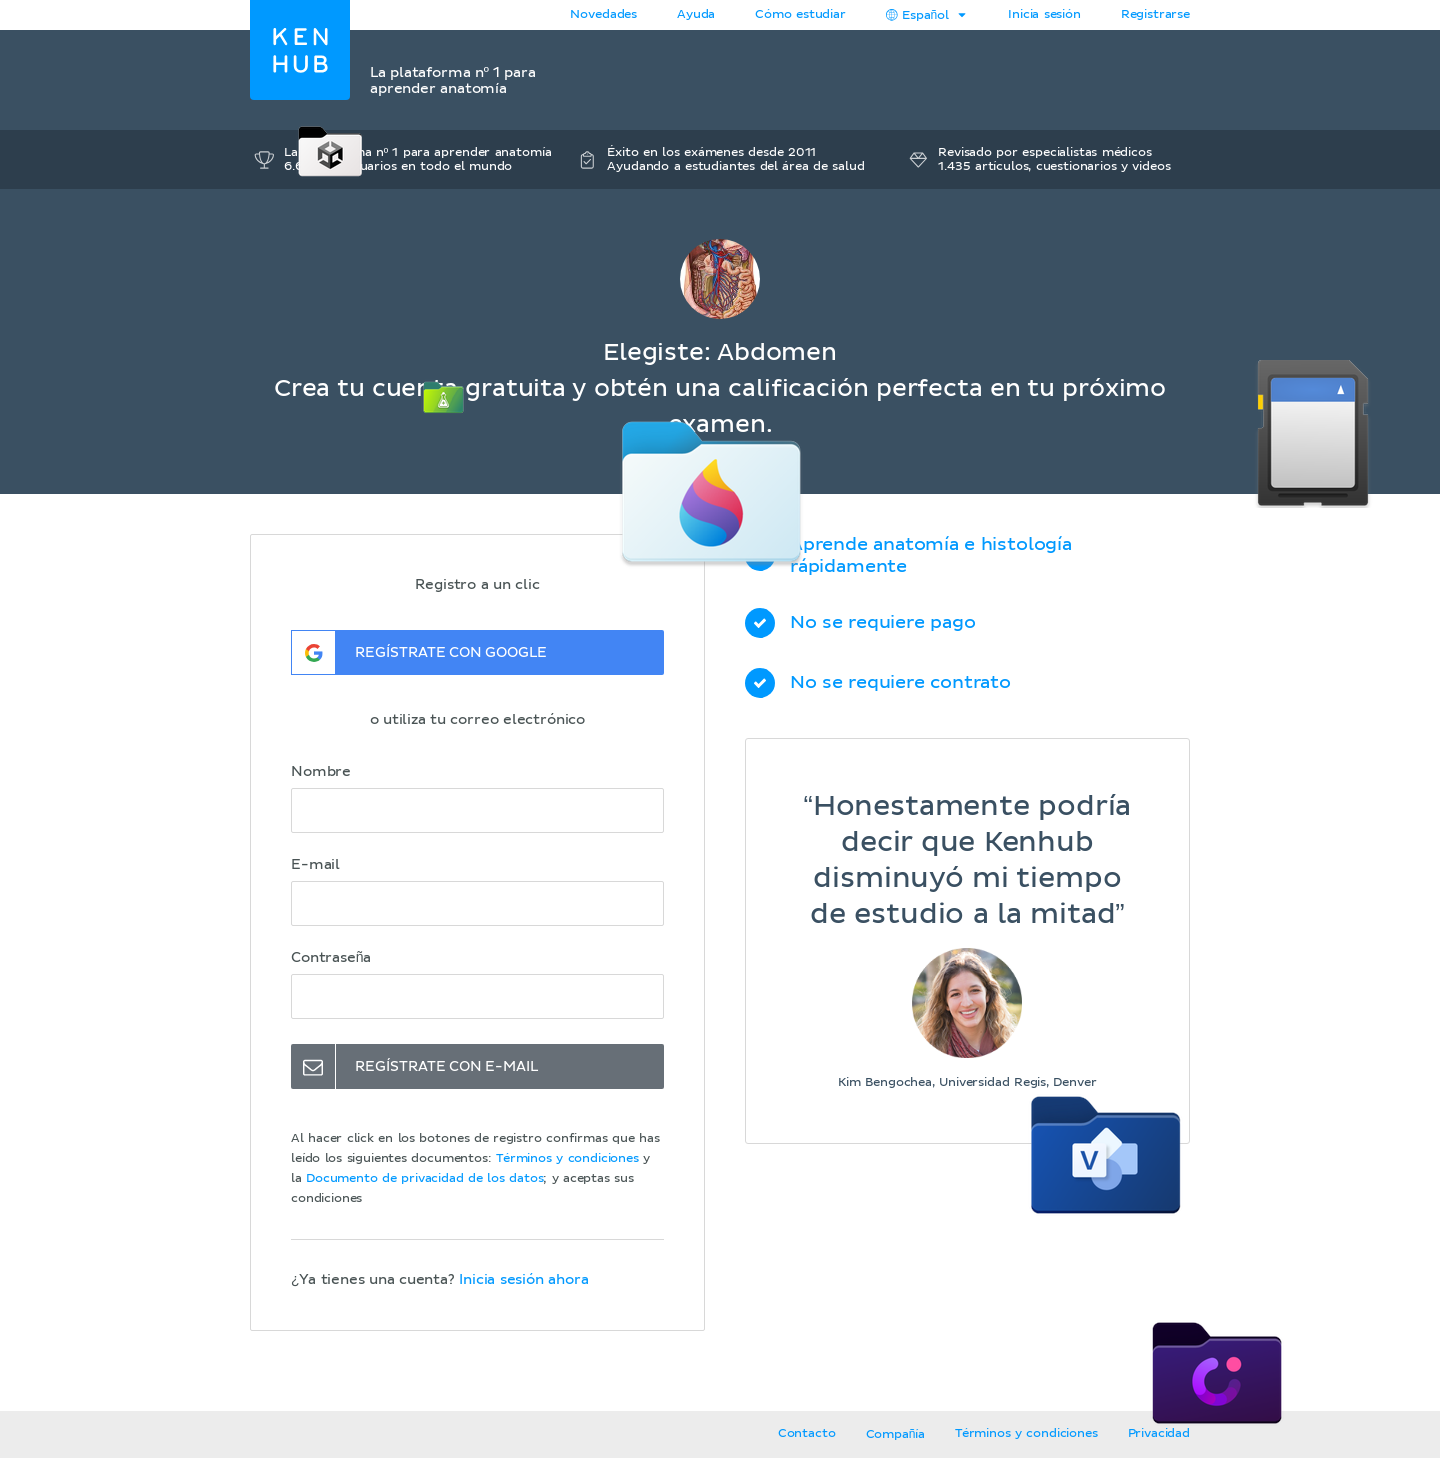 Image resolution: width=1440 pixels, height=1458 pixels. What do you see at coordinates (1216, 1376) in the screenshot?
I see `open wondershare democreator project folder` at bounding box center [1216, 1376].